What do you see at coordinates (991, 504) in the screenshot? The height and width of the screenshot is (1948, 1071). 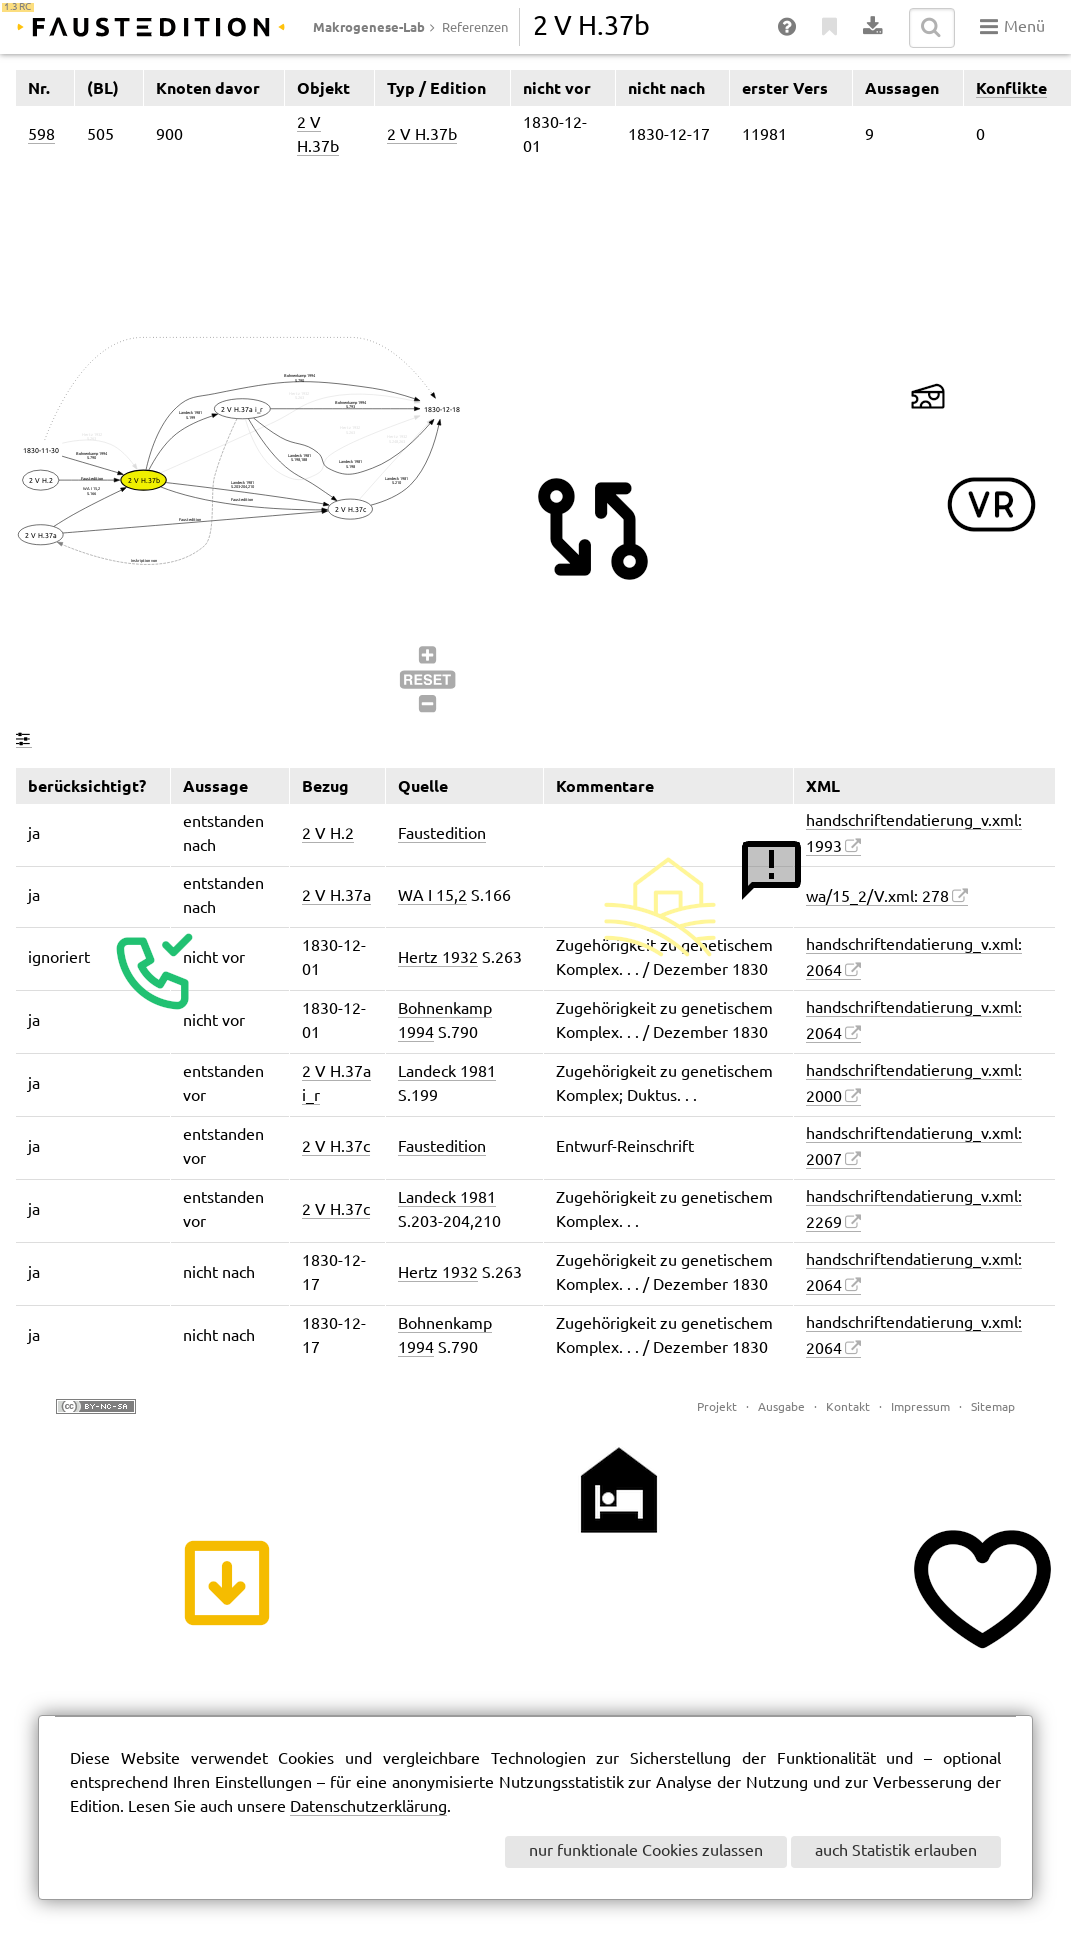 I see `access virtual reality mode or settings` at bounding box center [991, 504].